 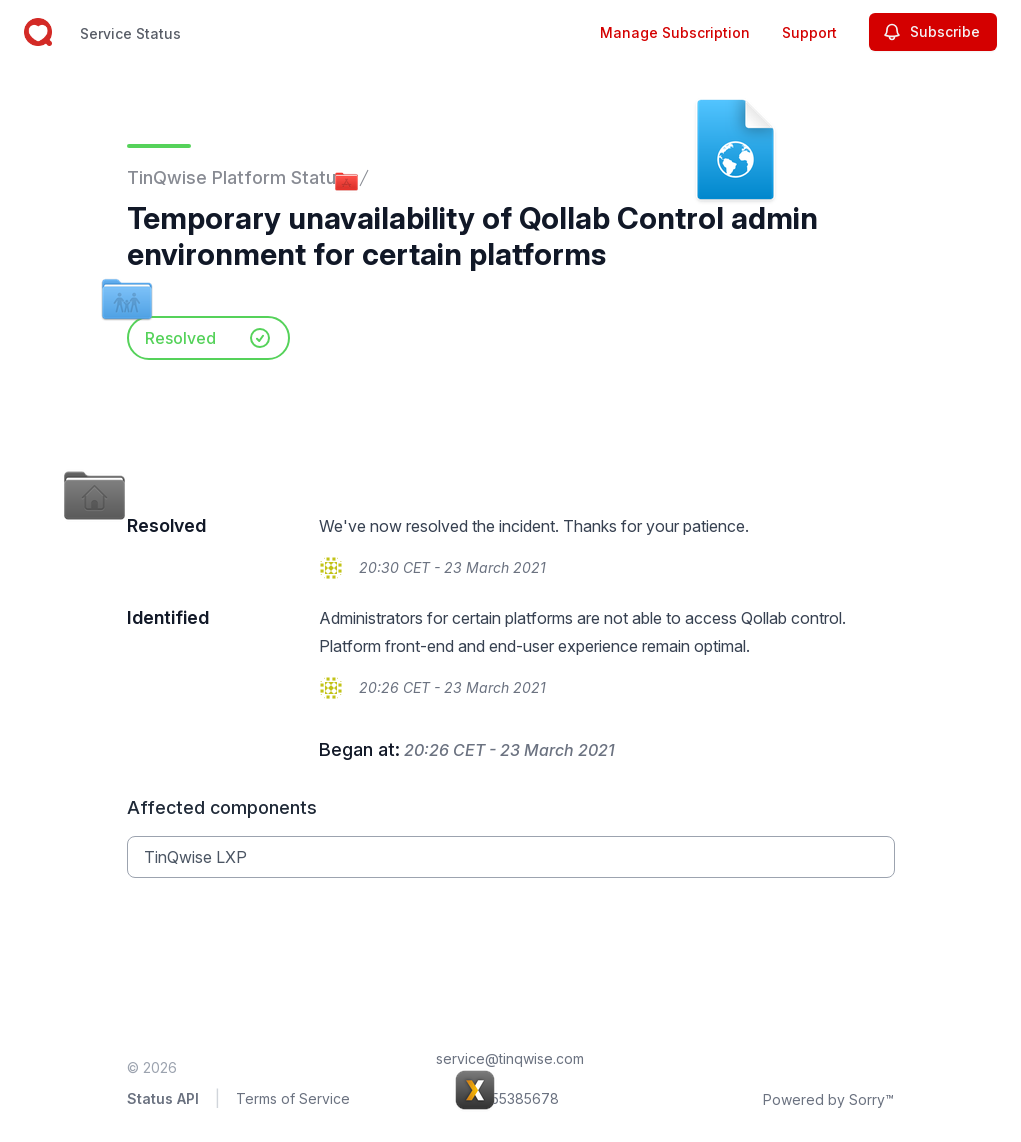 I want to click on access your home folder, so click(x=94, y=495).